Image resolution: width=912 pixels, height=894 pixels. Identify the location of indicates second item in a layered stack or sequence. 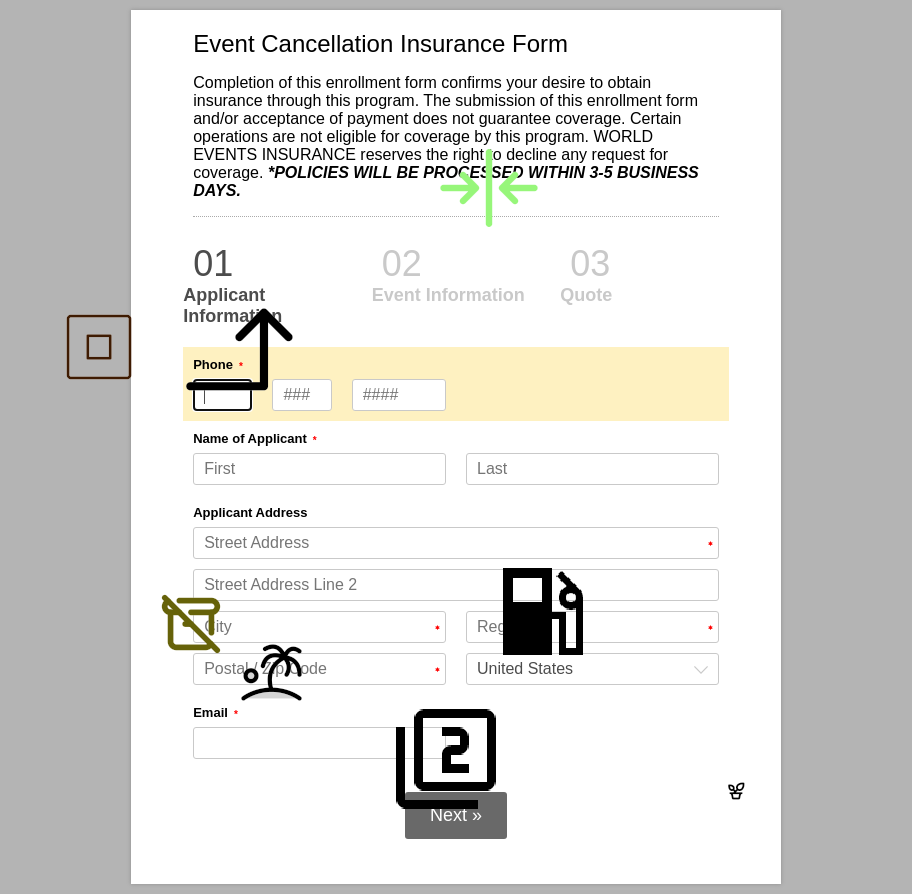
(446, 759).